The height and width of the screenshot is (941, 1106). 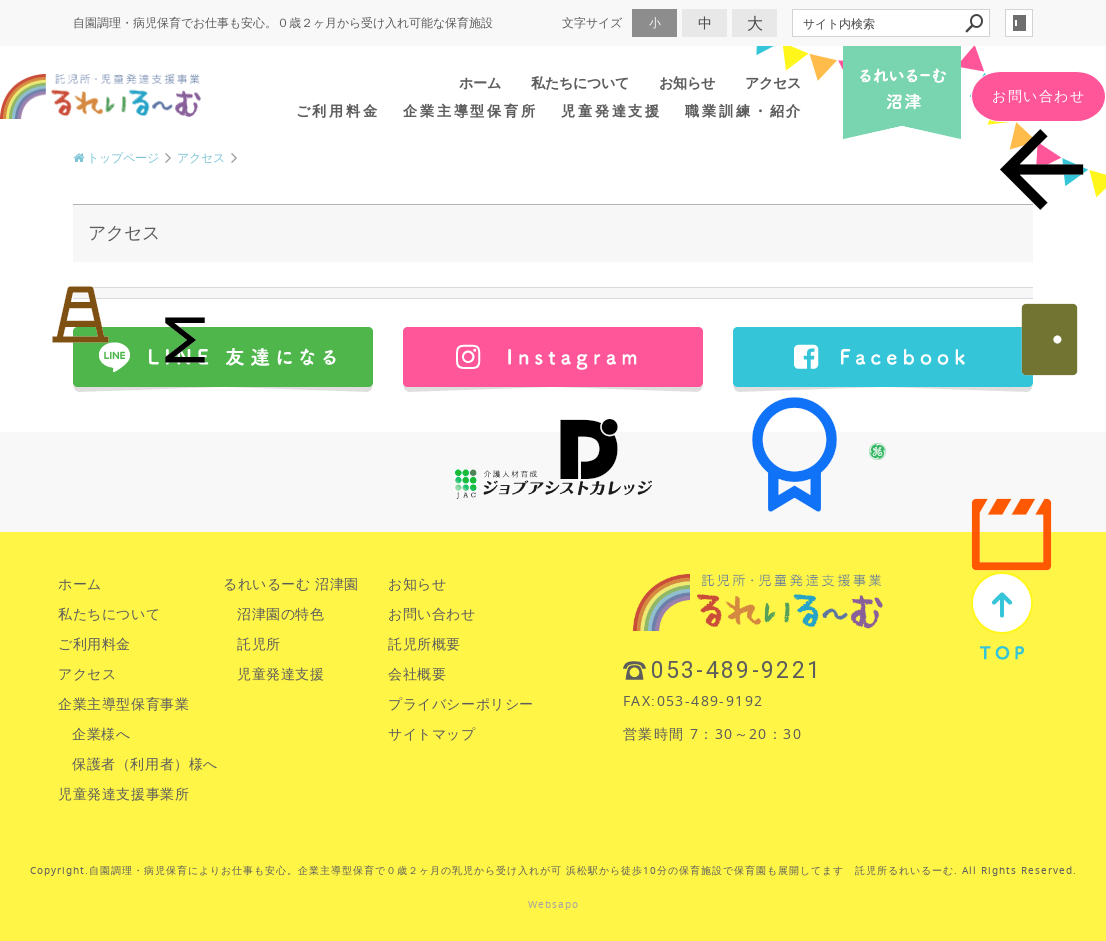 What do you see at coordinates (1041, 169) in the screenshot?
I see `go back to the previous screen` at bounding box center [1041, 169].